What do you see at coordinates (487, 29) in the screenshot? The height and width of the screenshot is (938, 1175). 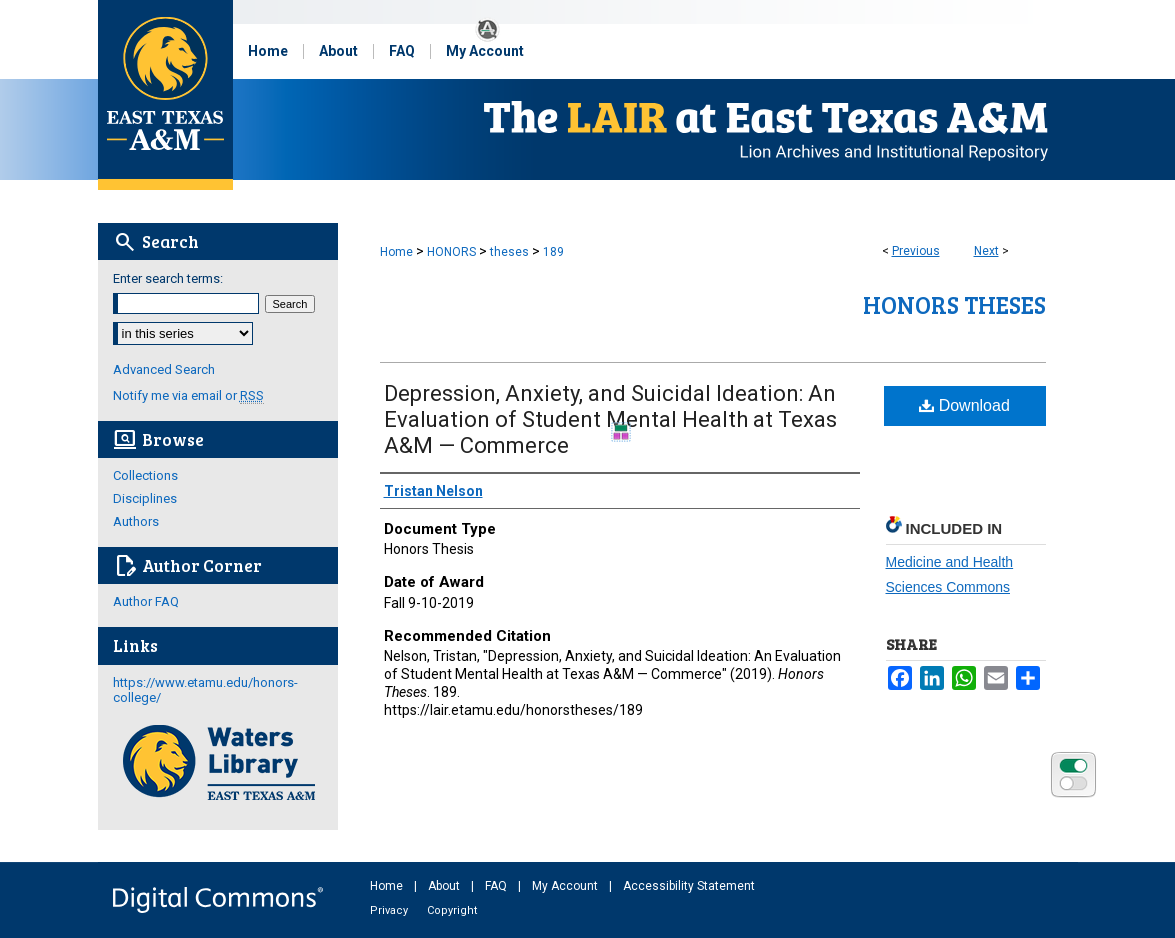 I see `open system software update application` at bounding box center [487, 29].